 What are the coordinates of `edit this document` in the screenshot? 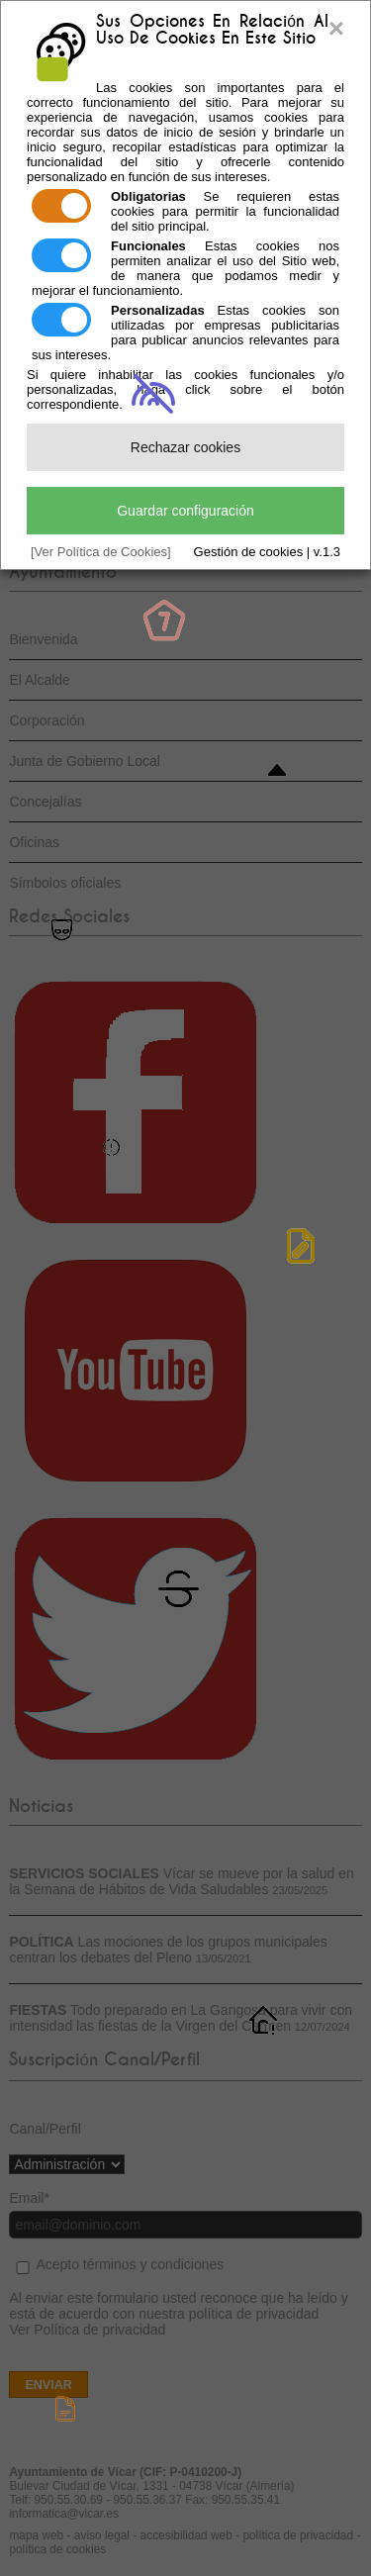 It's located at (301, 1246).